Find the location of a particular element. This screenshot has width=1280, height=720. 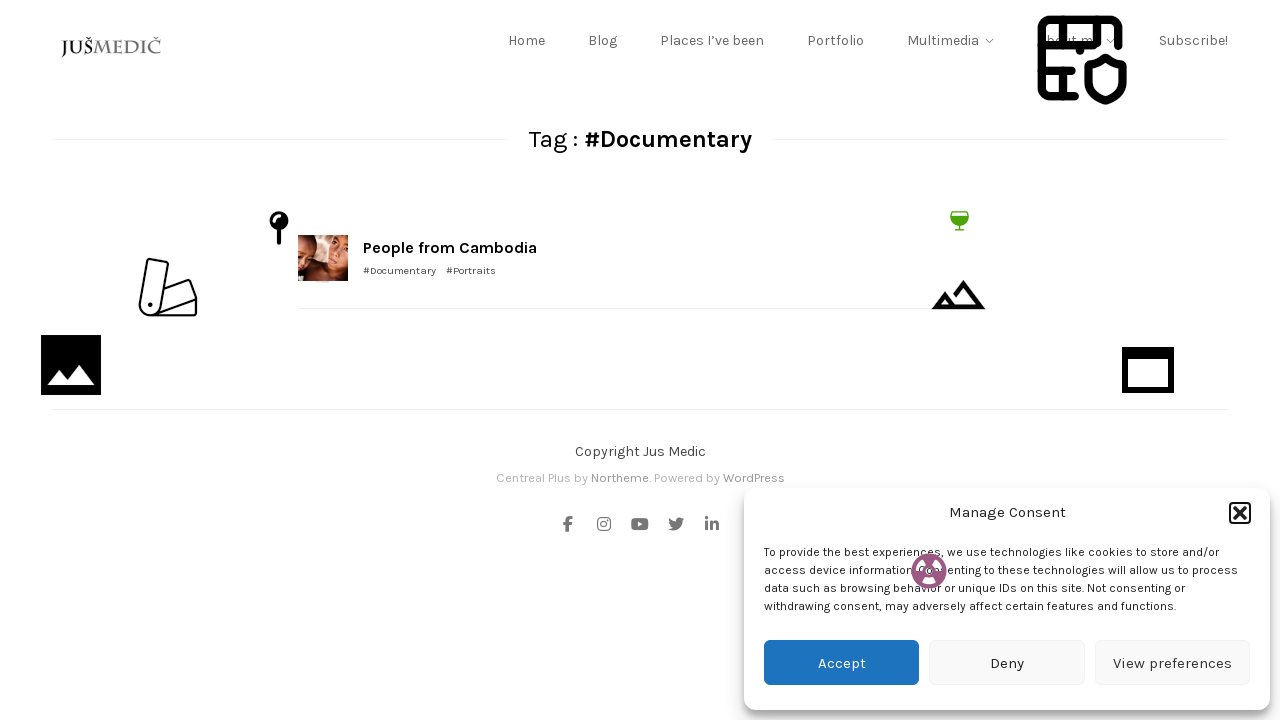

mark a location on the map is located at coordinates (279, 228).